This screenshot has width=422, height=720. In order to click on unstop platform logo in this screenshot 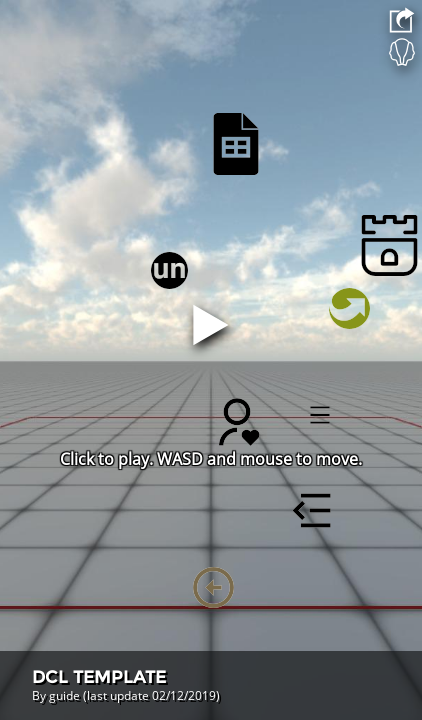, I will do `click(169, 270)`.